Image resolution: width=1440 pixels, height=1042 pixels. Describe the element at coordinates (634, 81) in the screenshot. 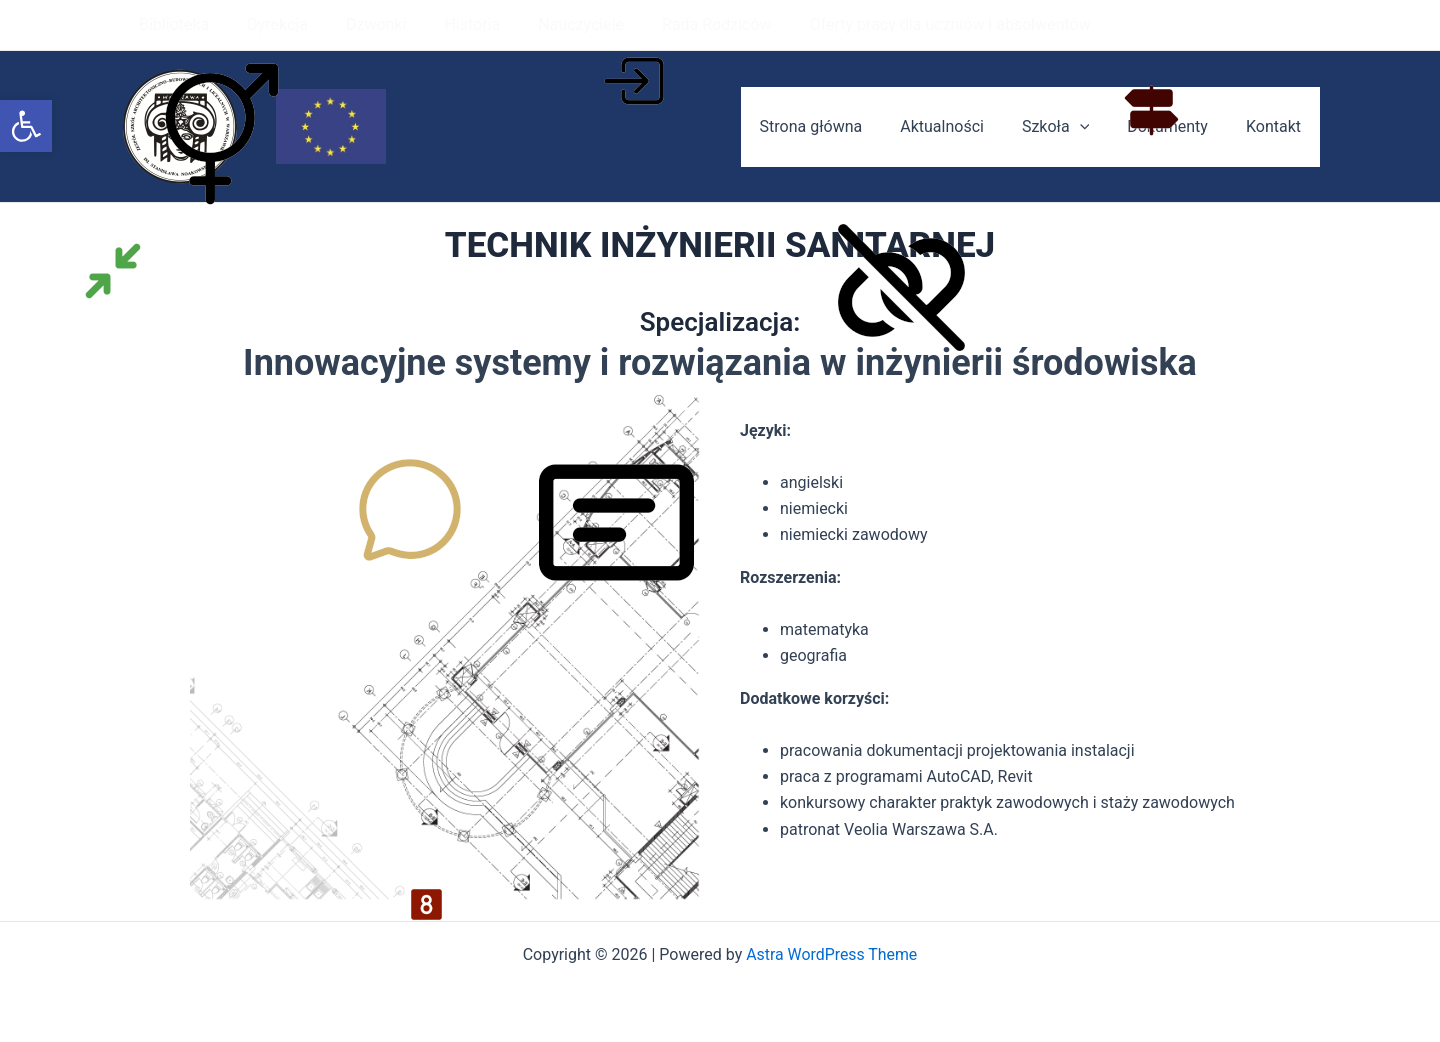

I see `log in to your account` at that location.